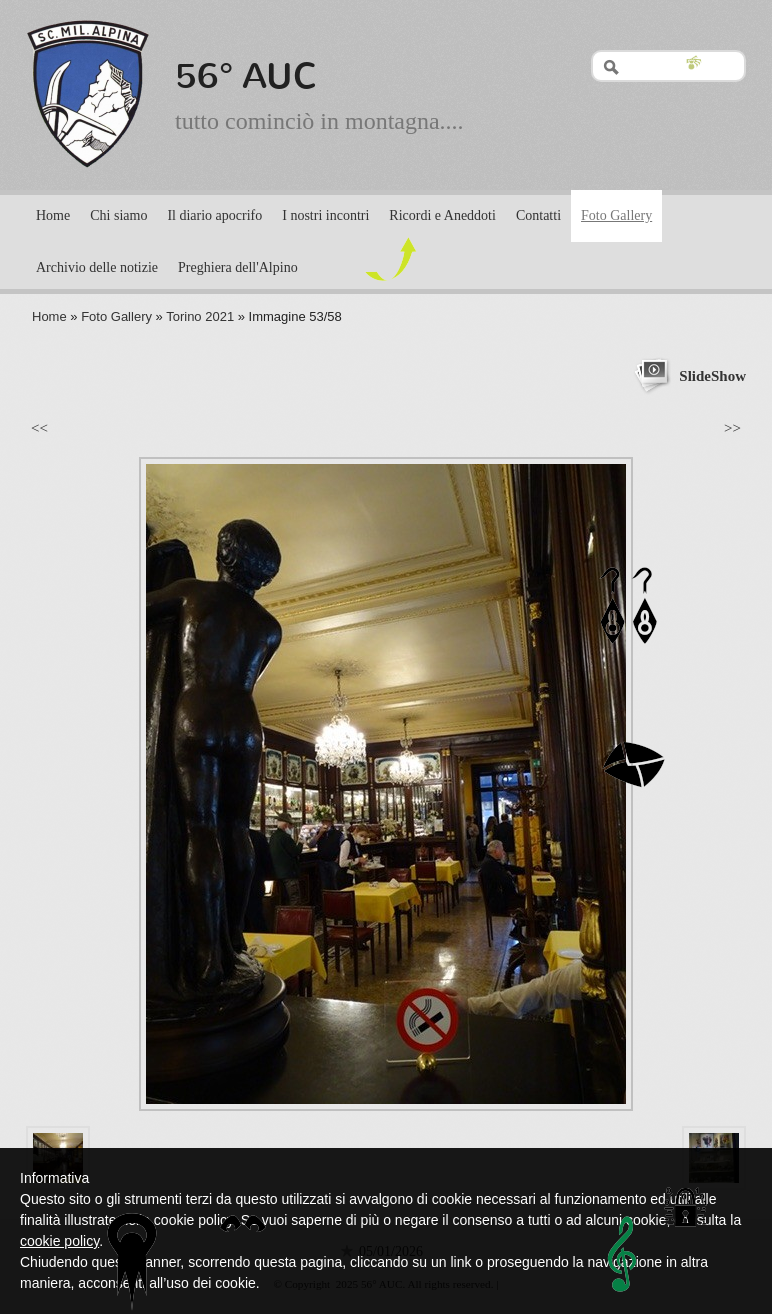  What do you see at coordinates (622, 1254) in the screenshot?
I see `access music or audio settings` at bounding box center [622, 1254].